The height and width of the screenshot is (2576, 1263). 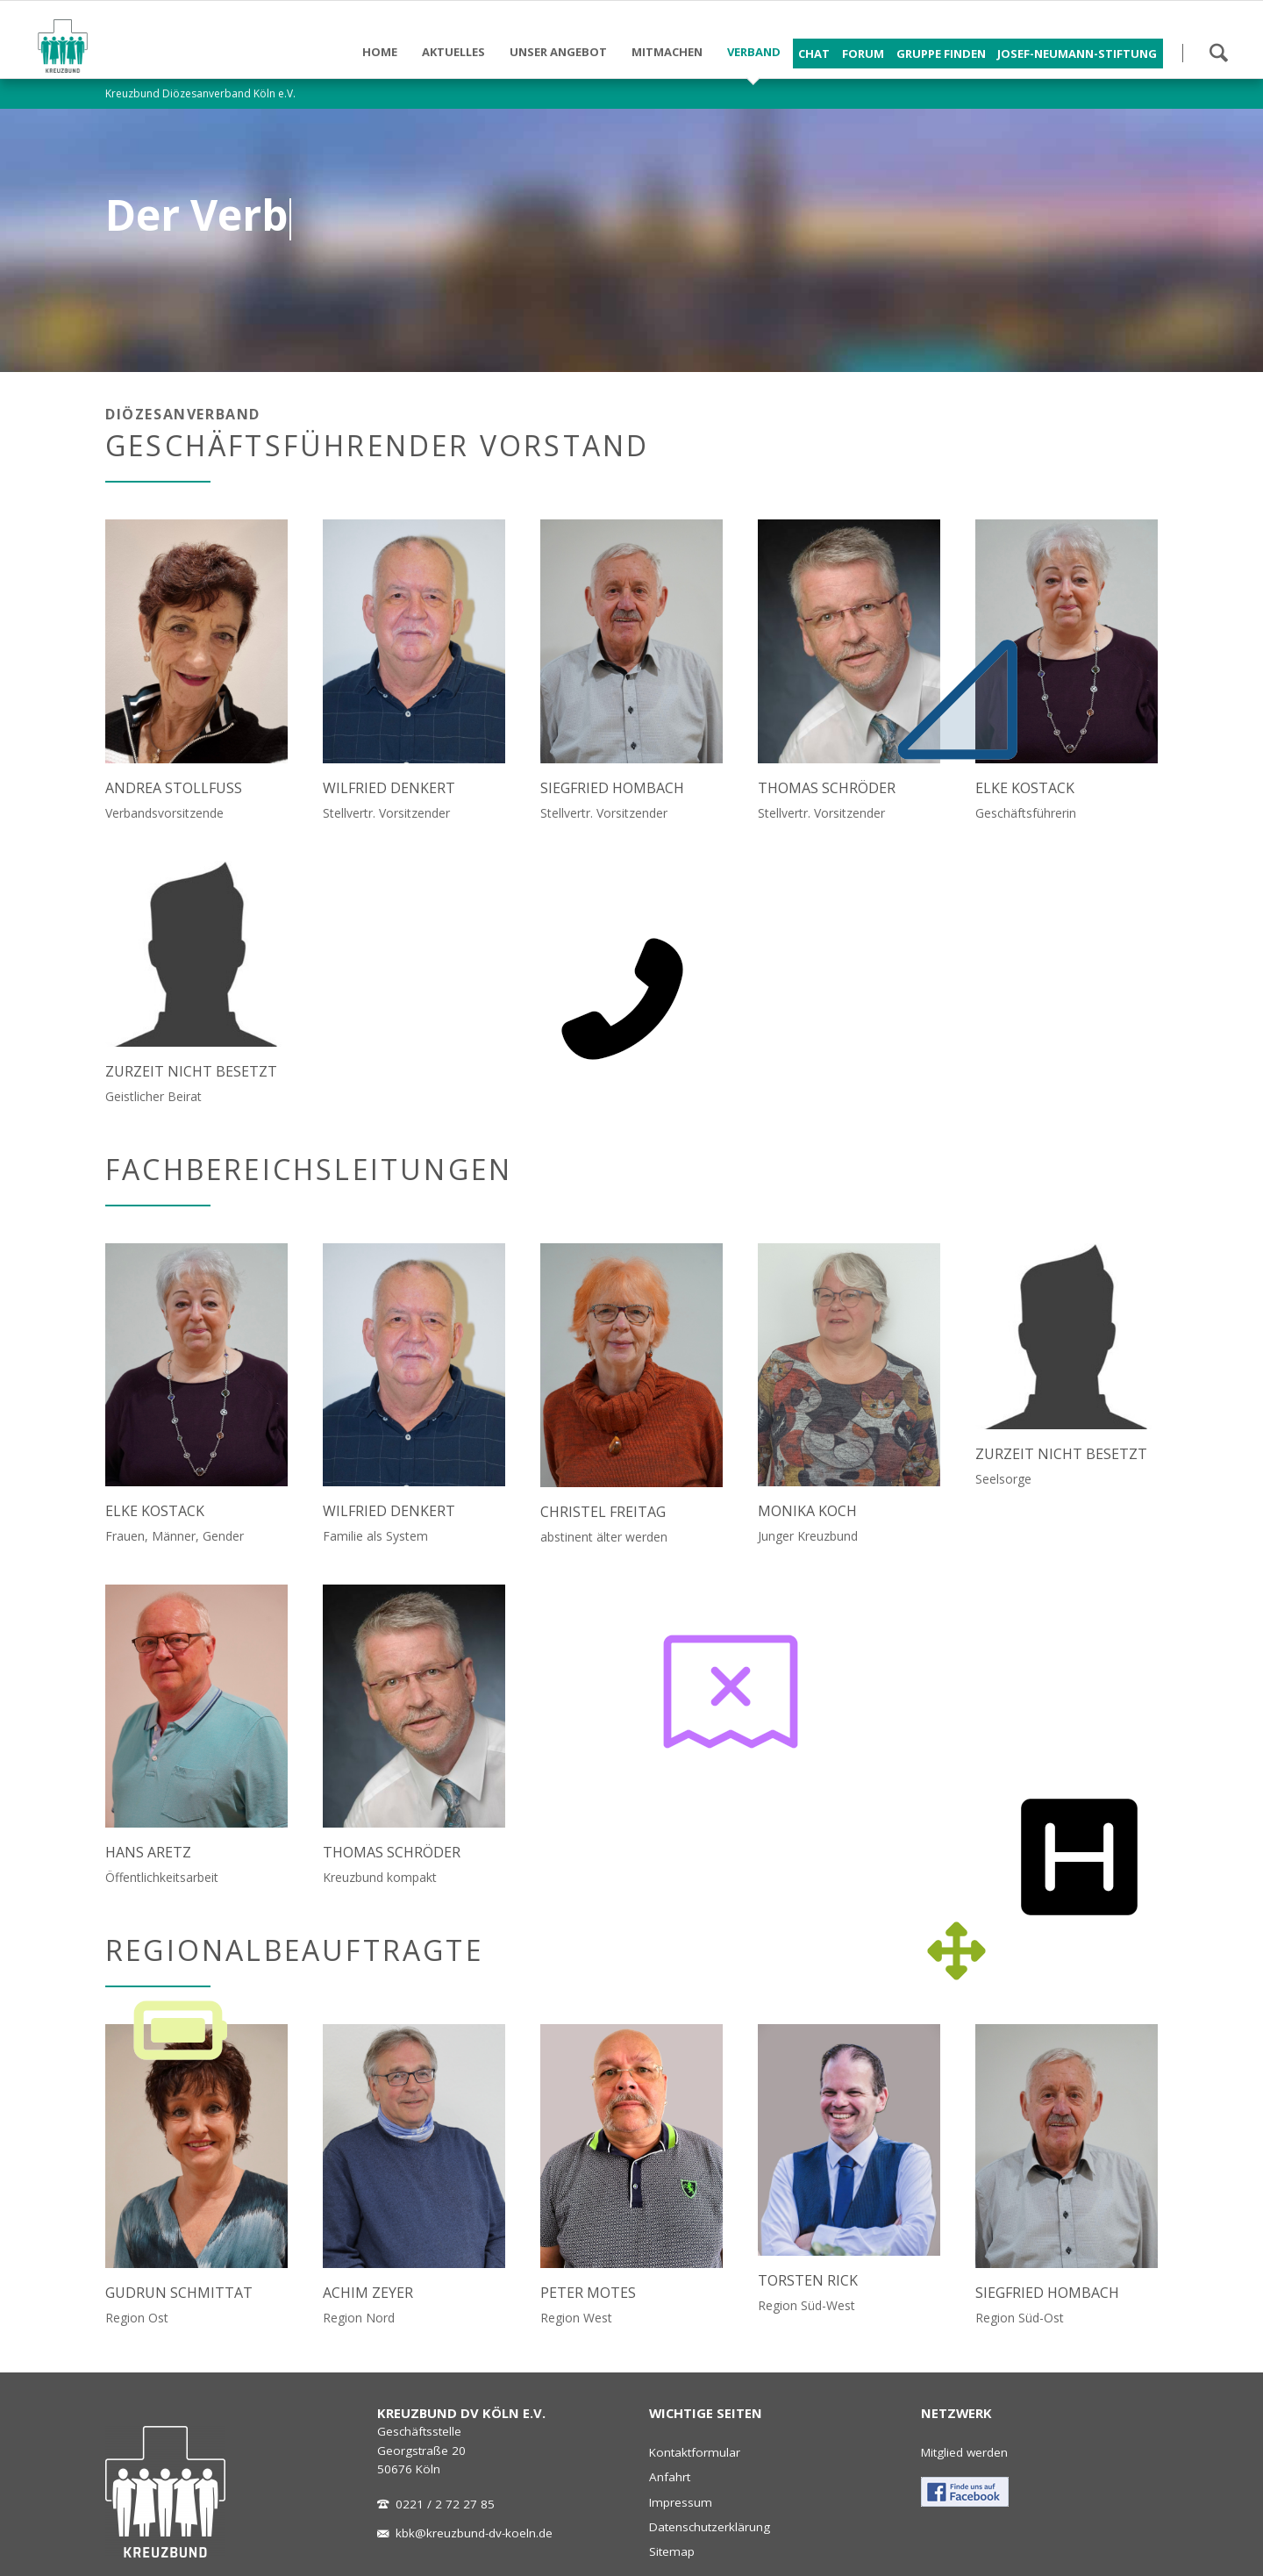 What do you see at coordinates (967, 705) in the screenshot?
I see `indicates full cellular signal strength` at bounding box center [967, 705].